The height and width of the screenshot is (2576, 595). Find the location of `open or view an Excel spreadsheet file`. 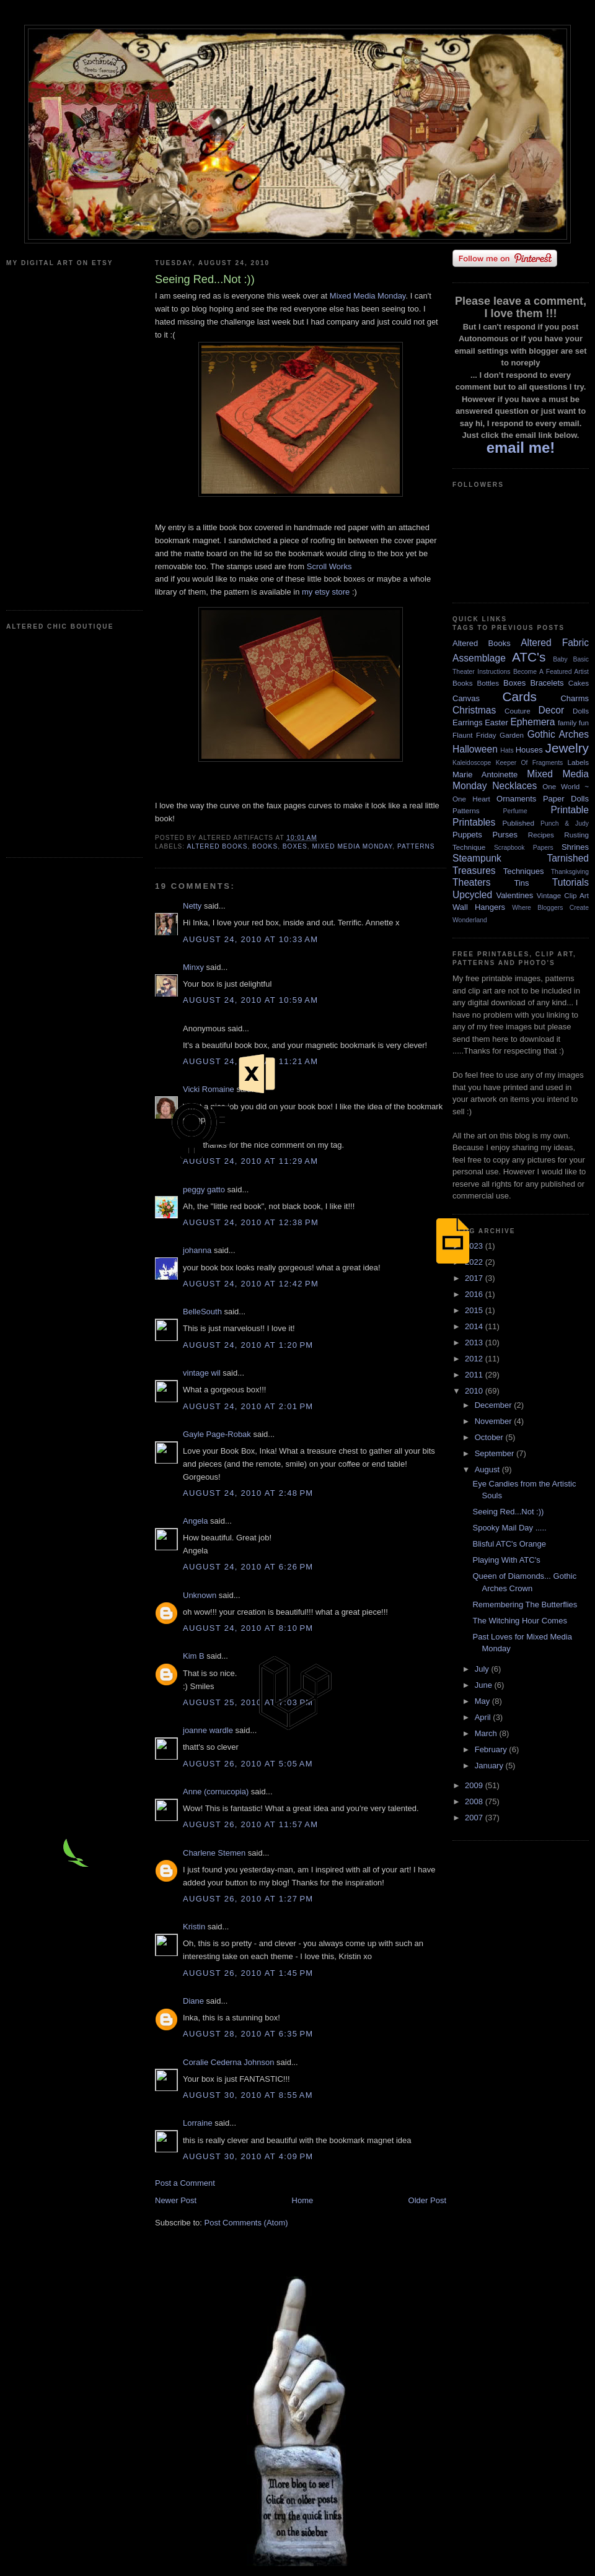

open or view an Excel spreadsheet file is located at coordinates (257, 1073).